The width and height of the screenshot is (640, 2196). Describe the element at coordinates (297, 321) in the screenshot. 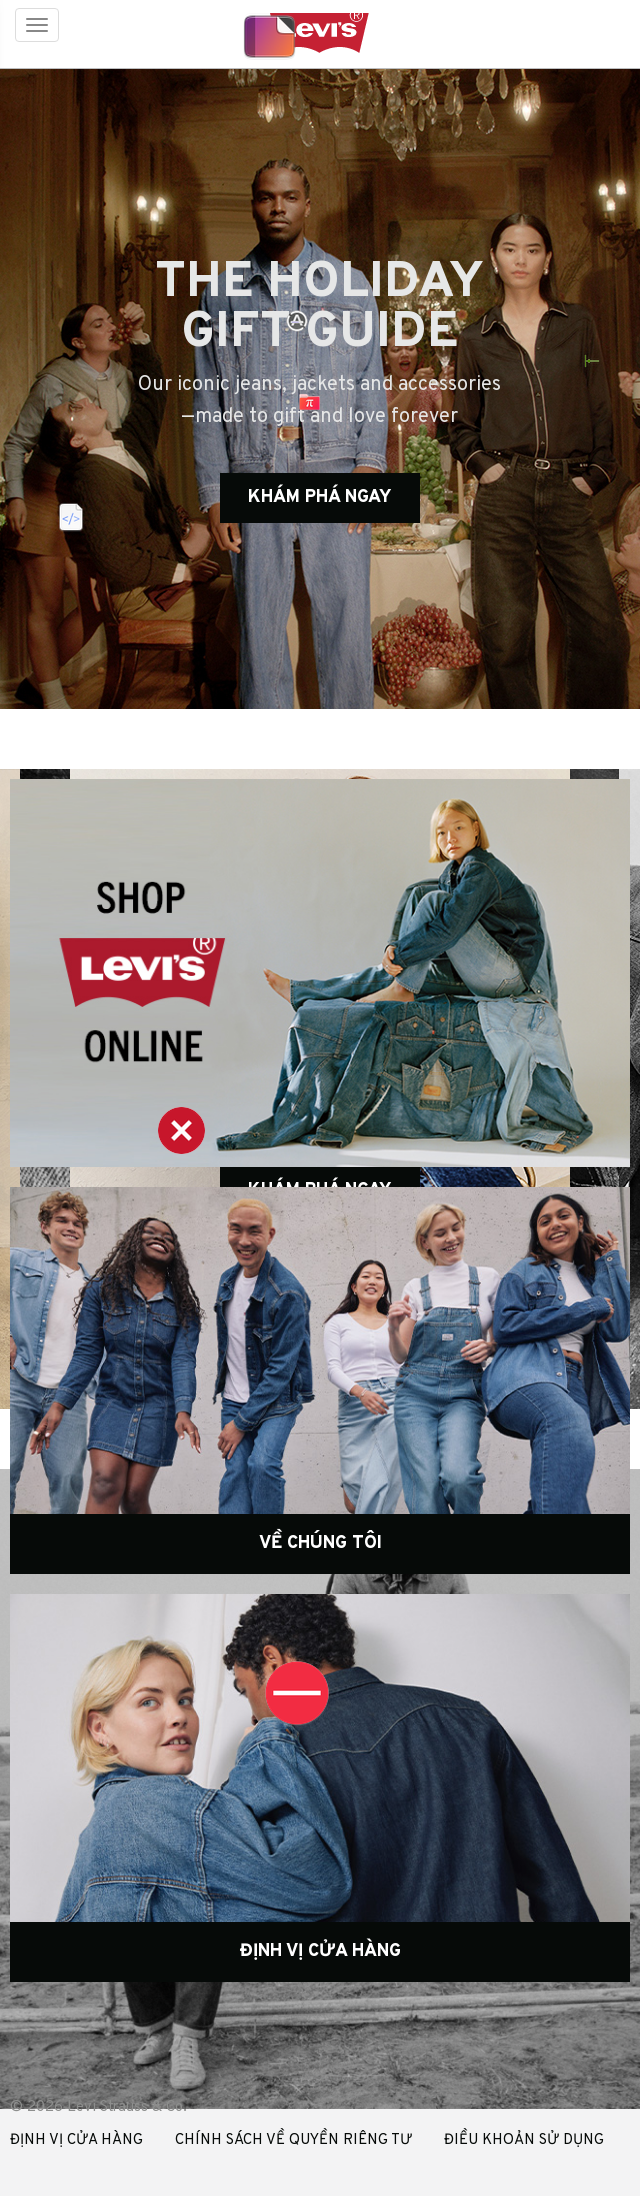

I see `open the software update manager` at that location.